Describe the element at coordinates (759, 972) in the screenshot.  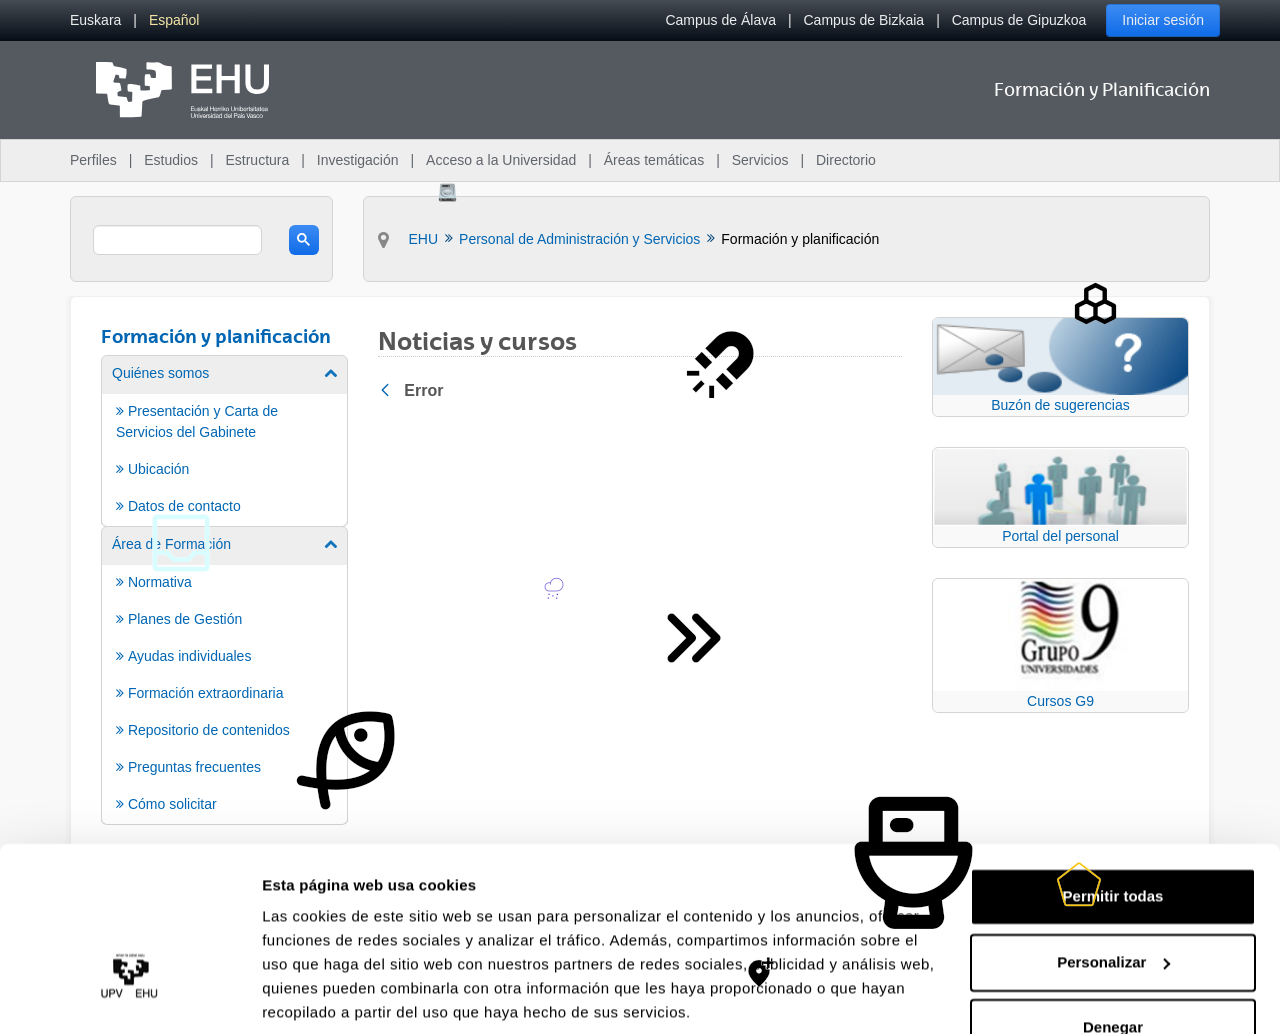
I see `add a new location pin to the map` at that location.